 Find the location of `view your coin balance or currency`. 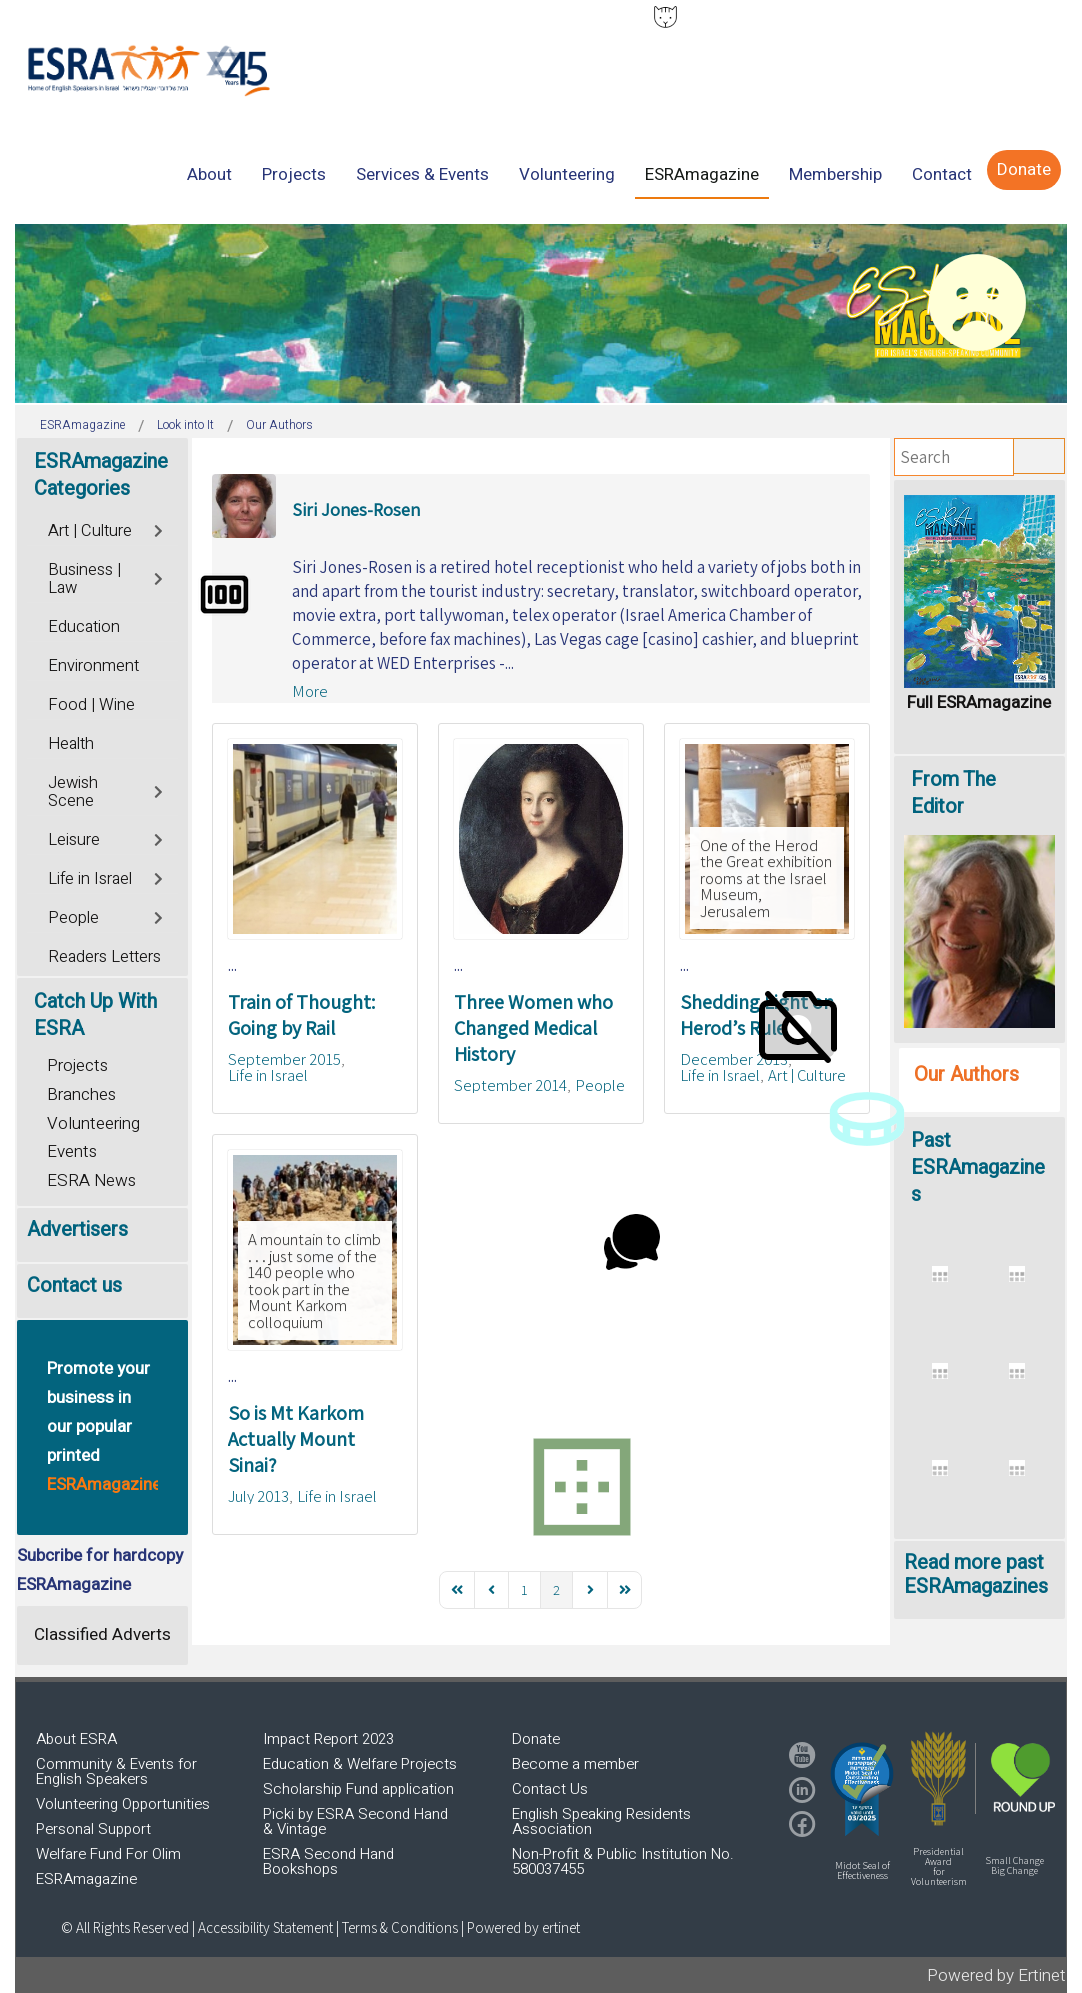

view your coin balance or currency is located at coordinates (867, 1119).